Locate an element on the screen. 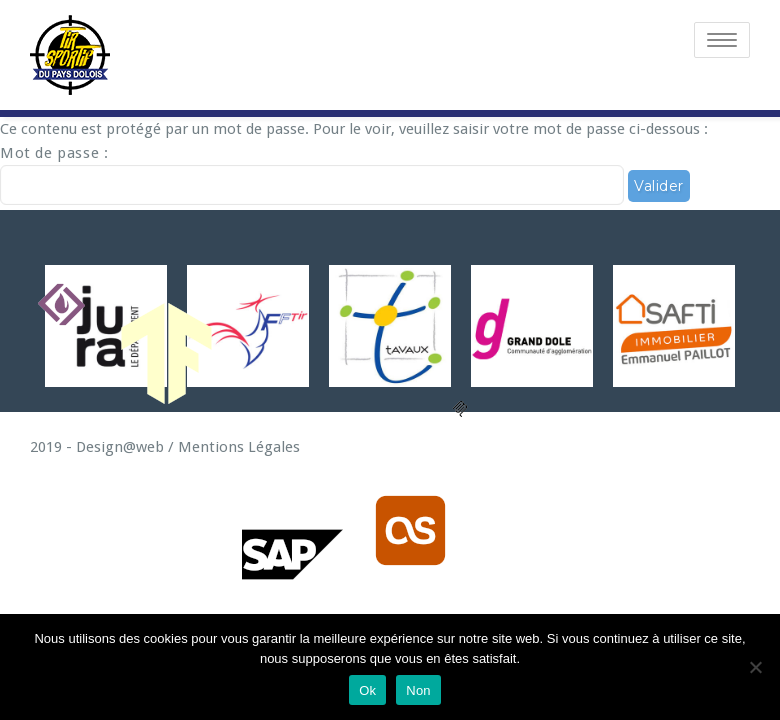 This screenshot has width=780, height=720. visit sourceforge website is located at coordinates (61, 304).